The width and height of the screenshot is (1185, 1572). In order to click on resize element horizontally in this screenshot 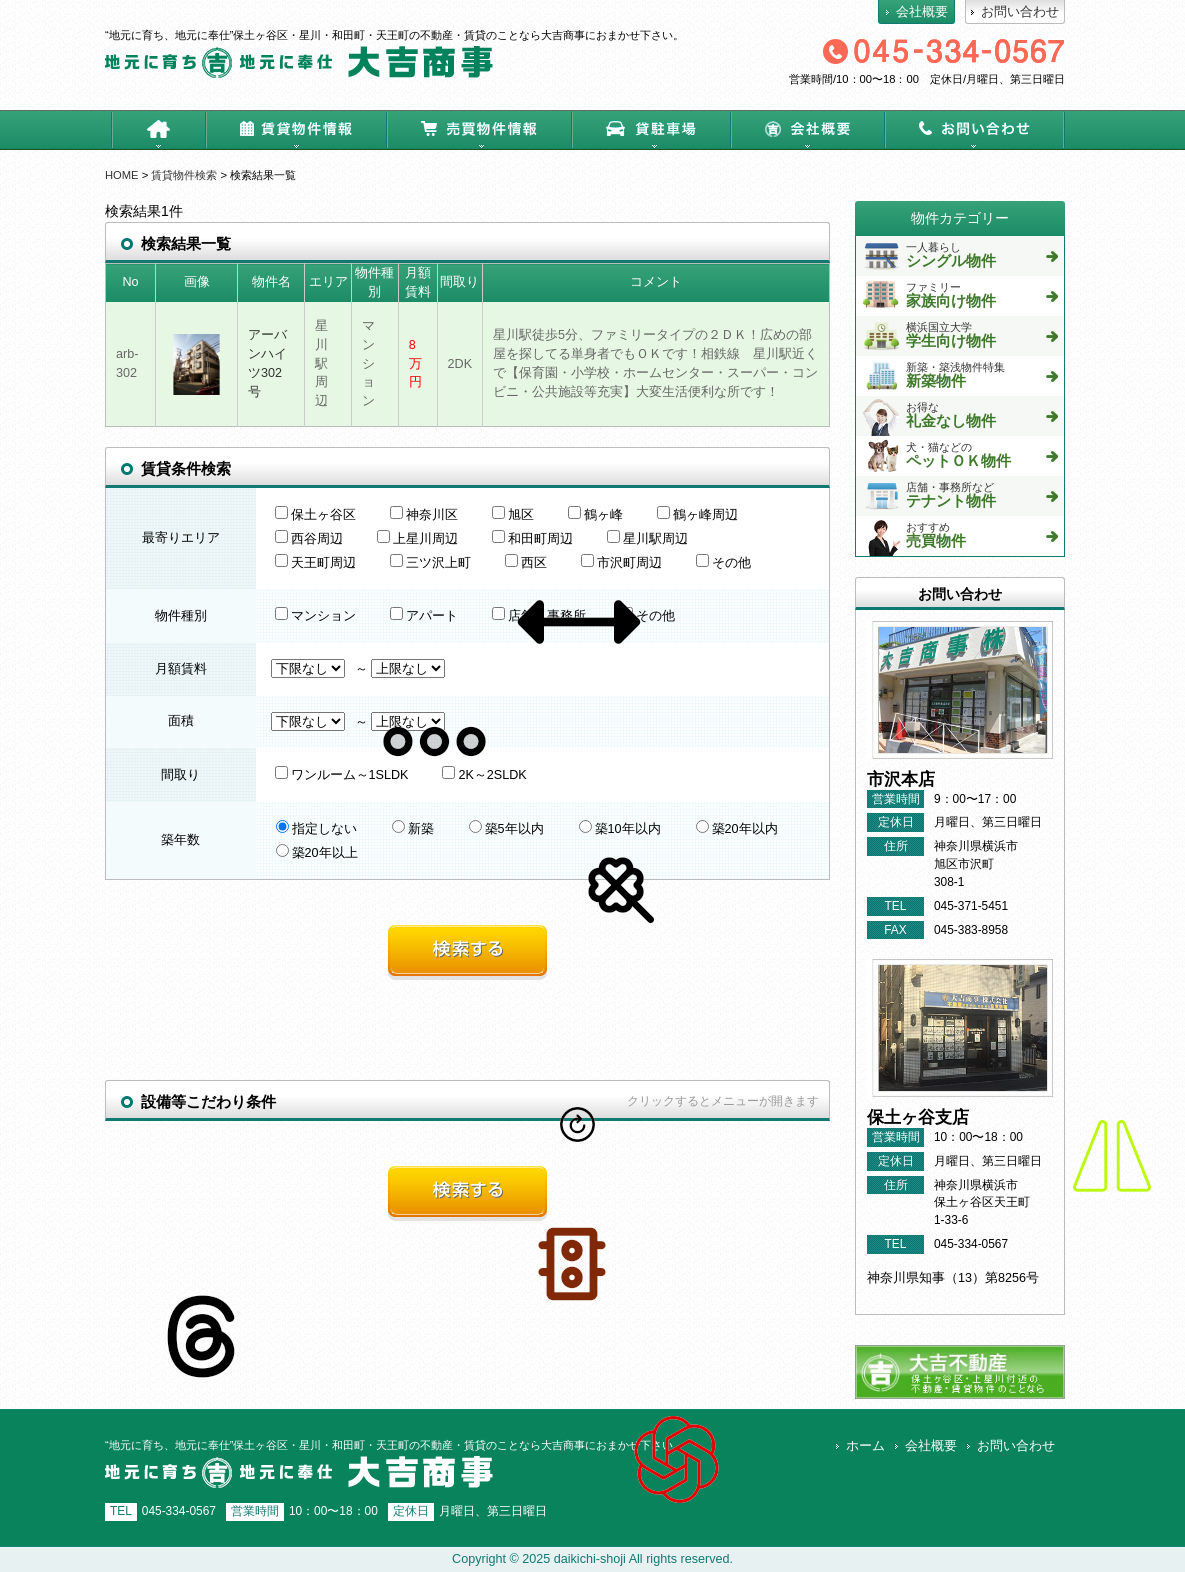, I will do `click(579, 622)`.